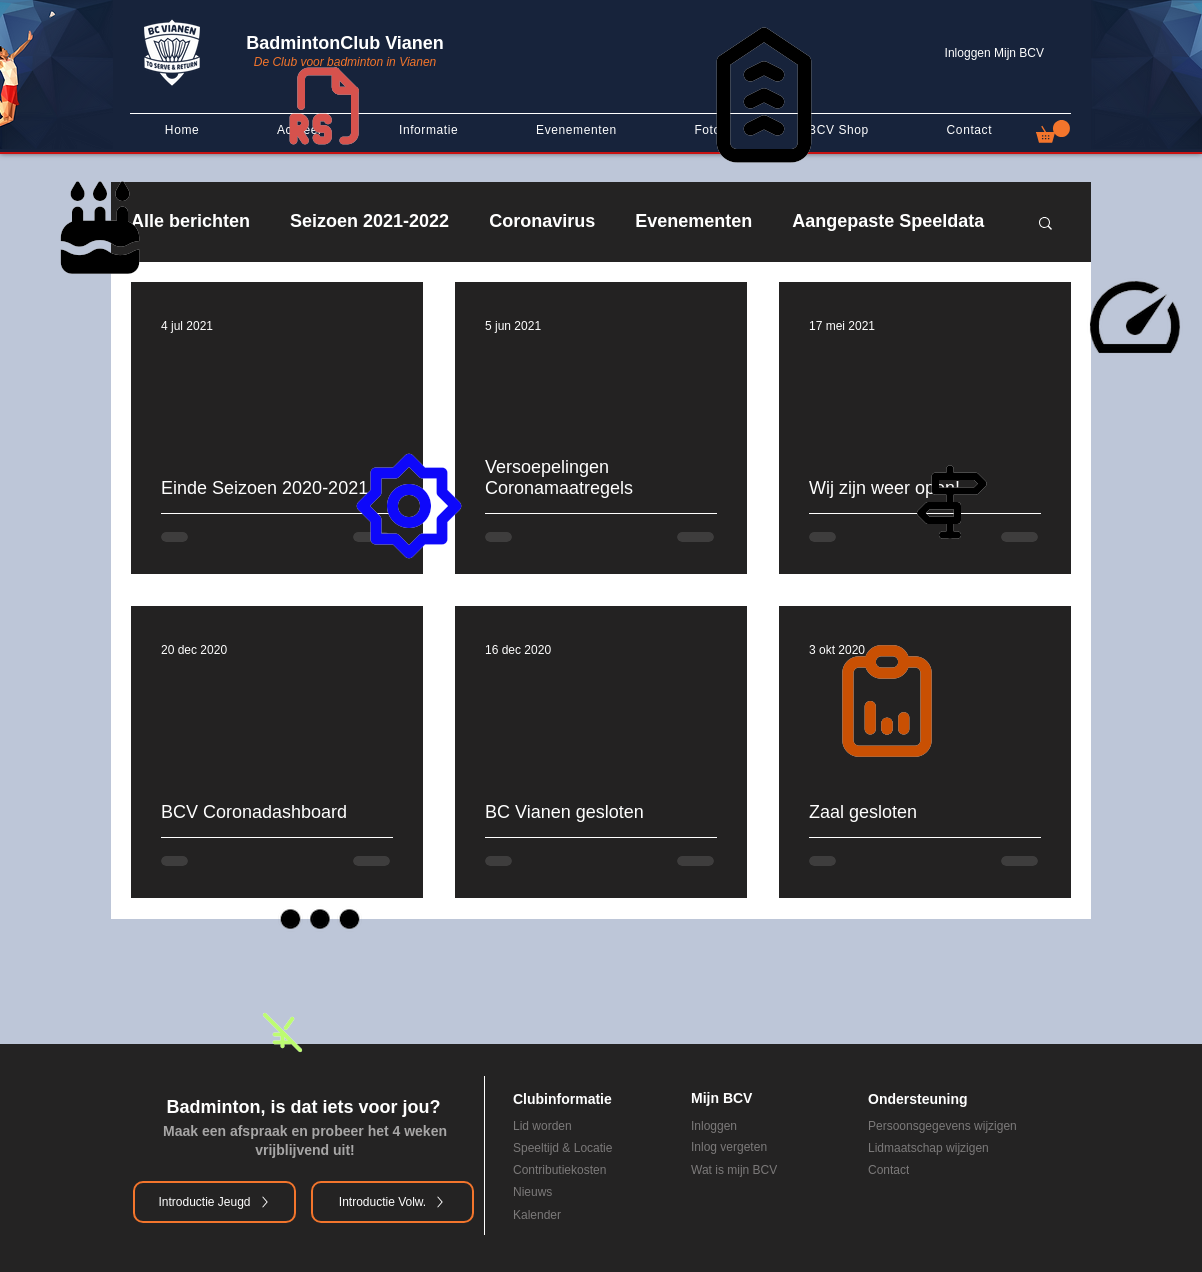 This screenshot has height=1272, width=1202. What do you see at coordinates (409, 506) in the screenshot?
I see `adjust screen brightness settings` at bounding box center [409, 506].